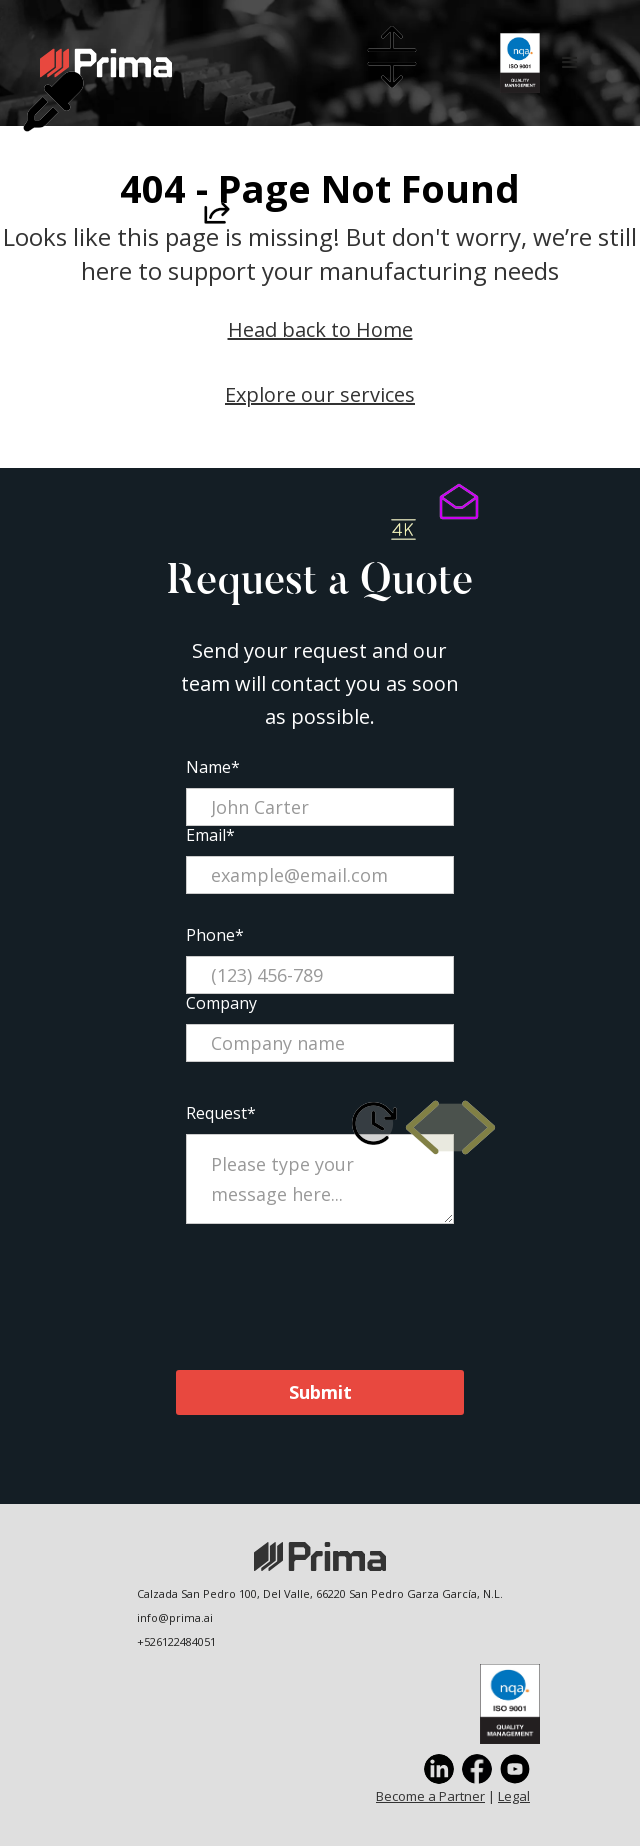 This screenshot has width=640, height=1846. What do you see at coordinates (217, 212) in the screenshot?
I see `share this content` at bounding box center [217, 212].